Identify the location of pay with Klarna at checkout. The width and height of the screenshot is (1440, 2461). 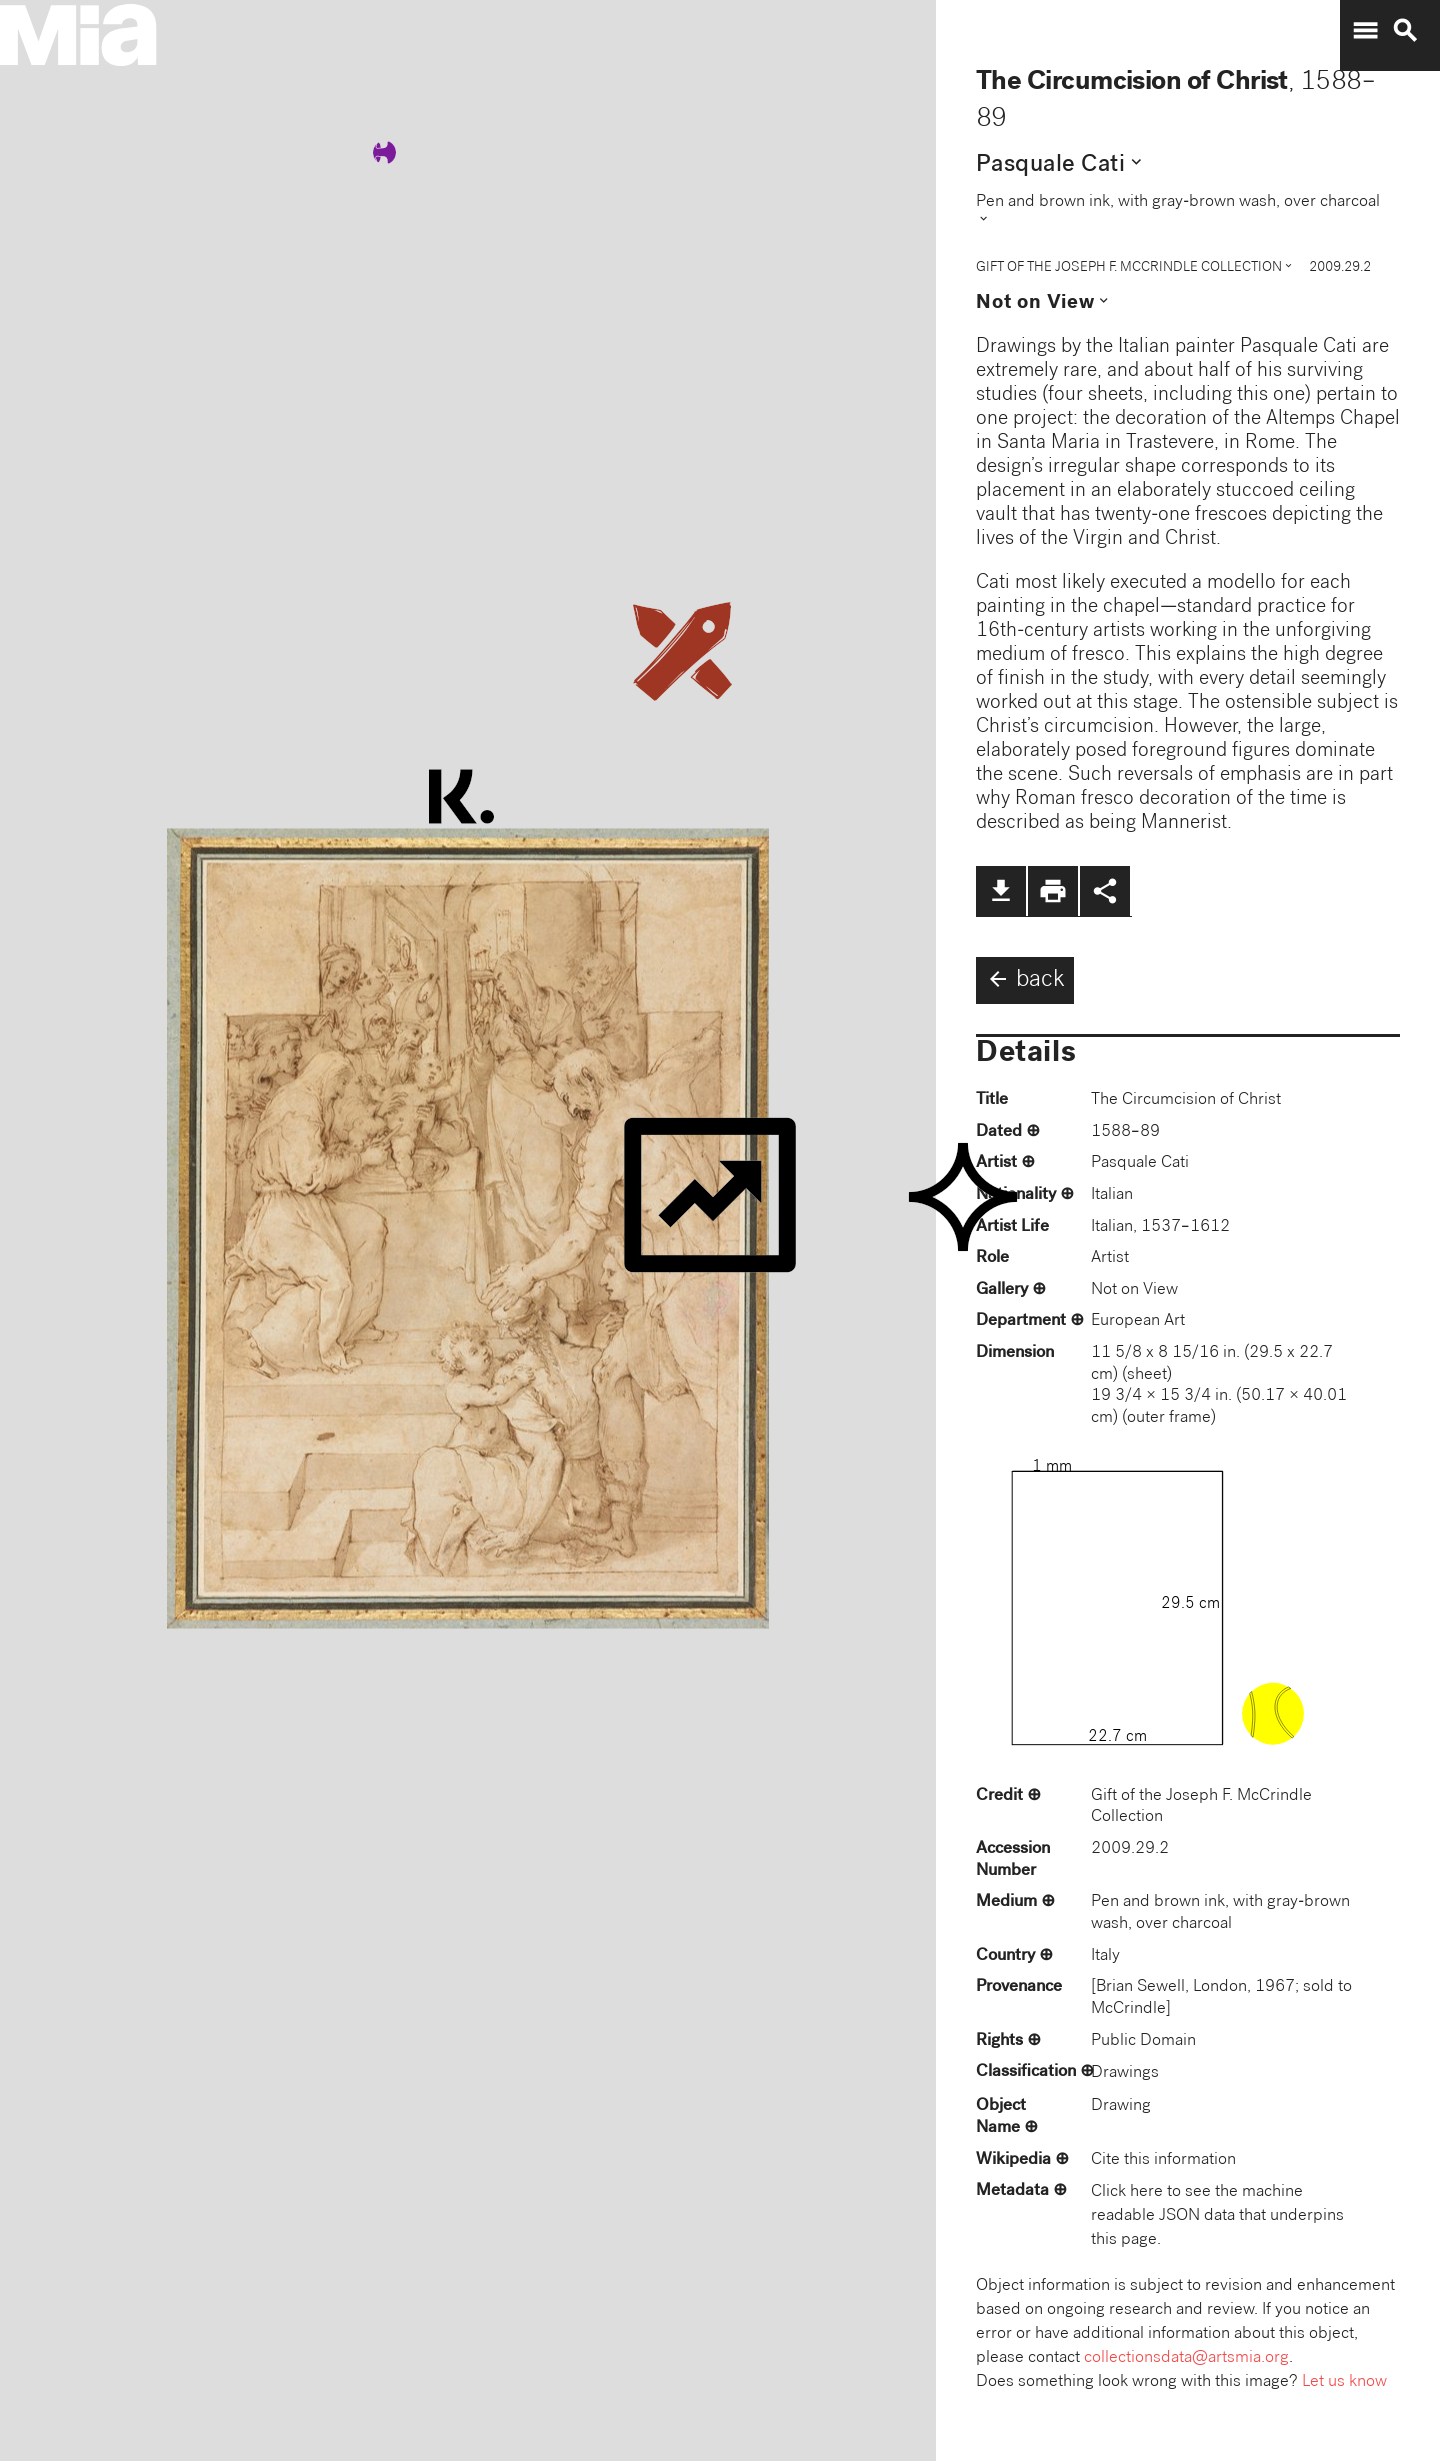
(461, 796).